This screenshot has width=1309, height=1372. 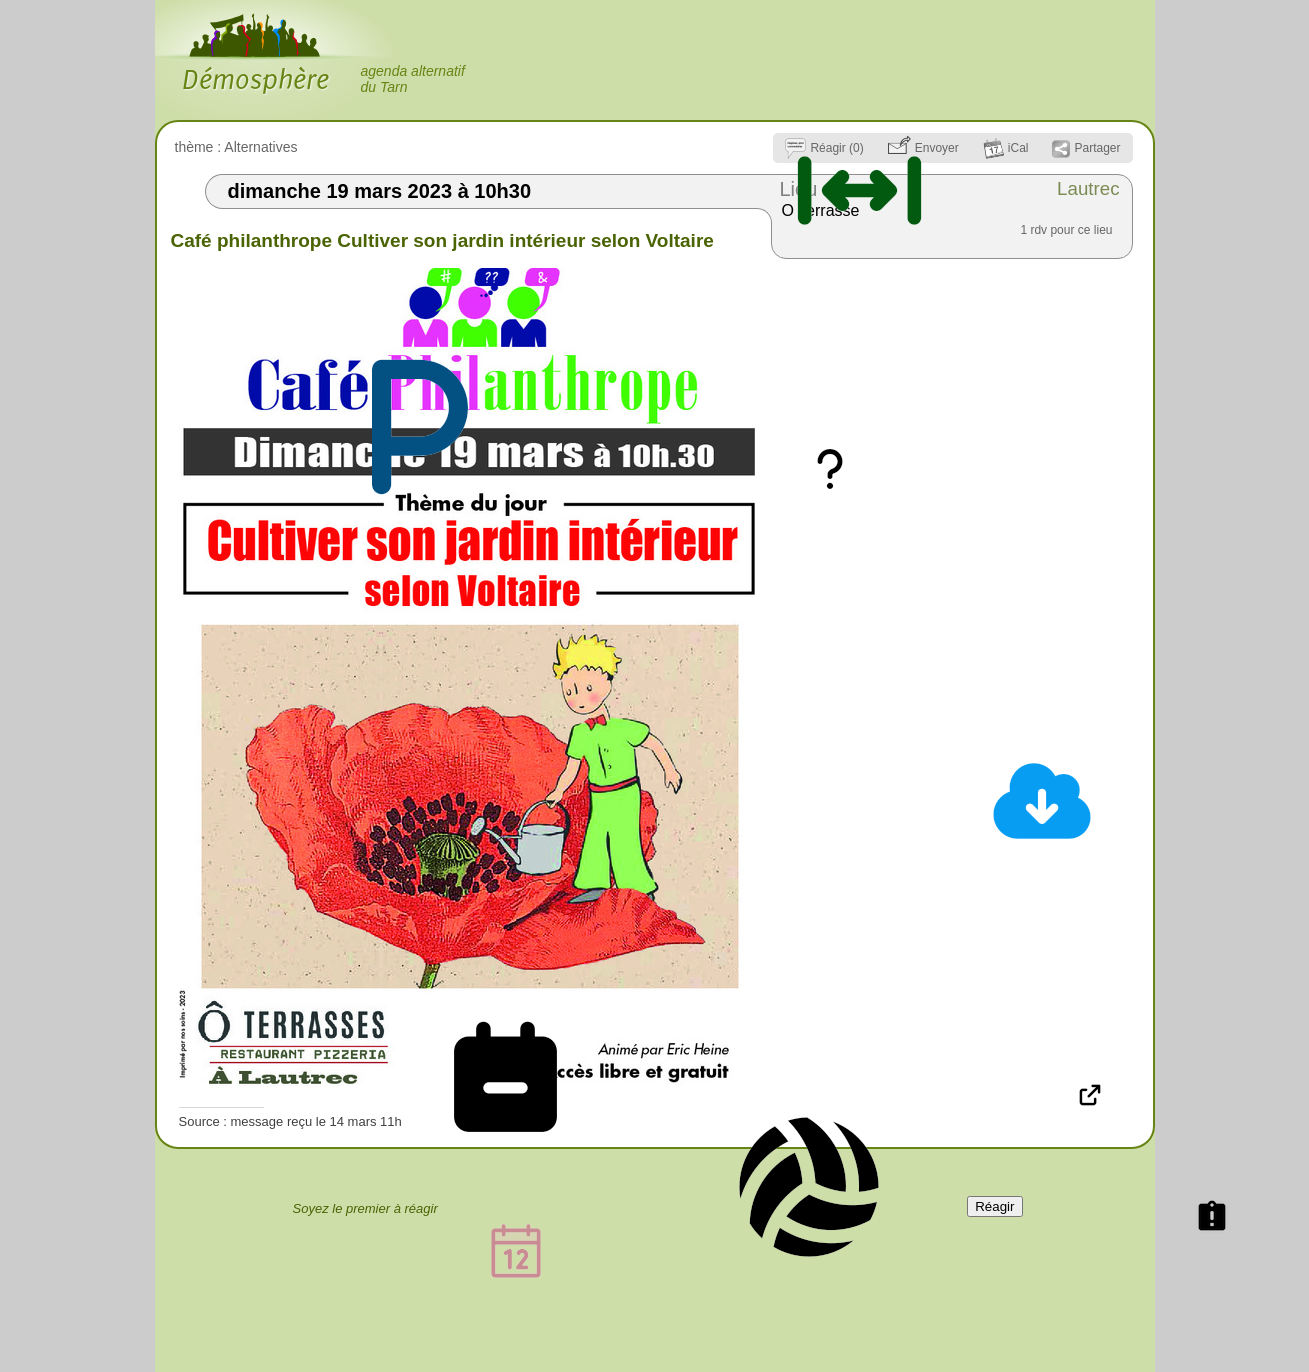 What do you see at coordinates (516, 1253) in the screenshot?
I see `view or open the calendar` at bounding box center [516, 1253].